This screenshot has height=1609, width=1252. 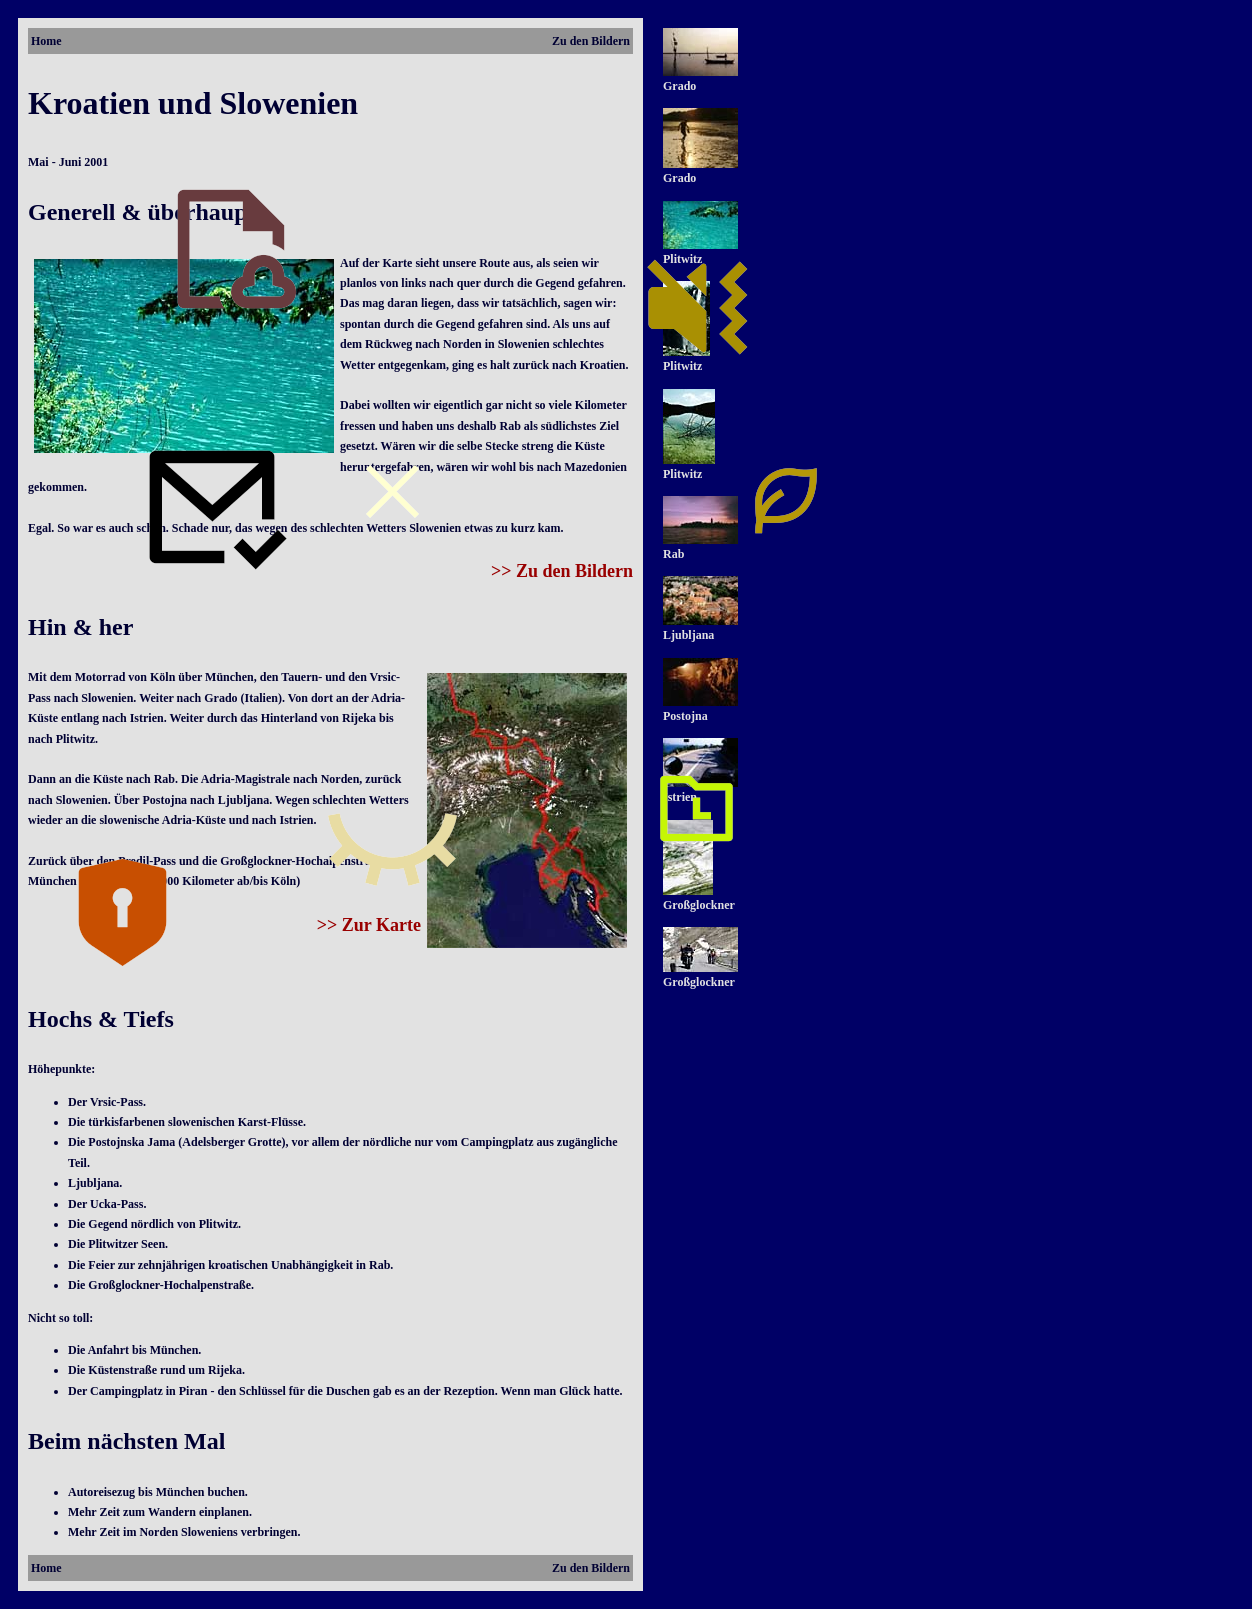 I want to click on hide password or sensitive content, so click(x=392, y=845).